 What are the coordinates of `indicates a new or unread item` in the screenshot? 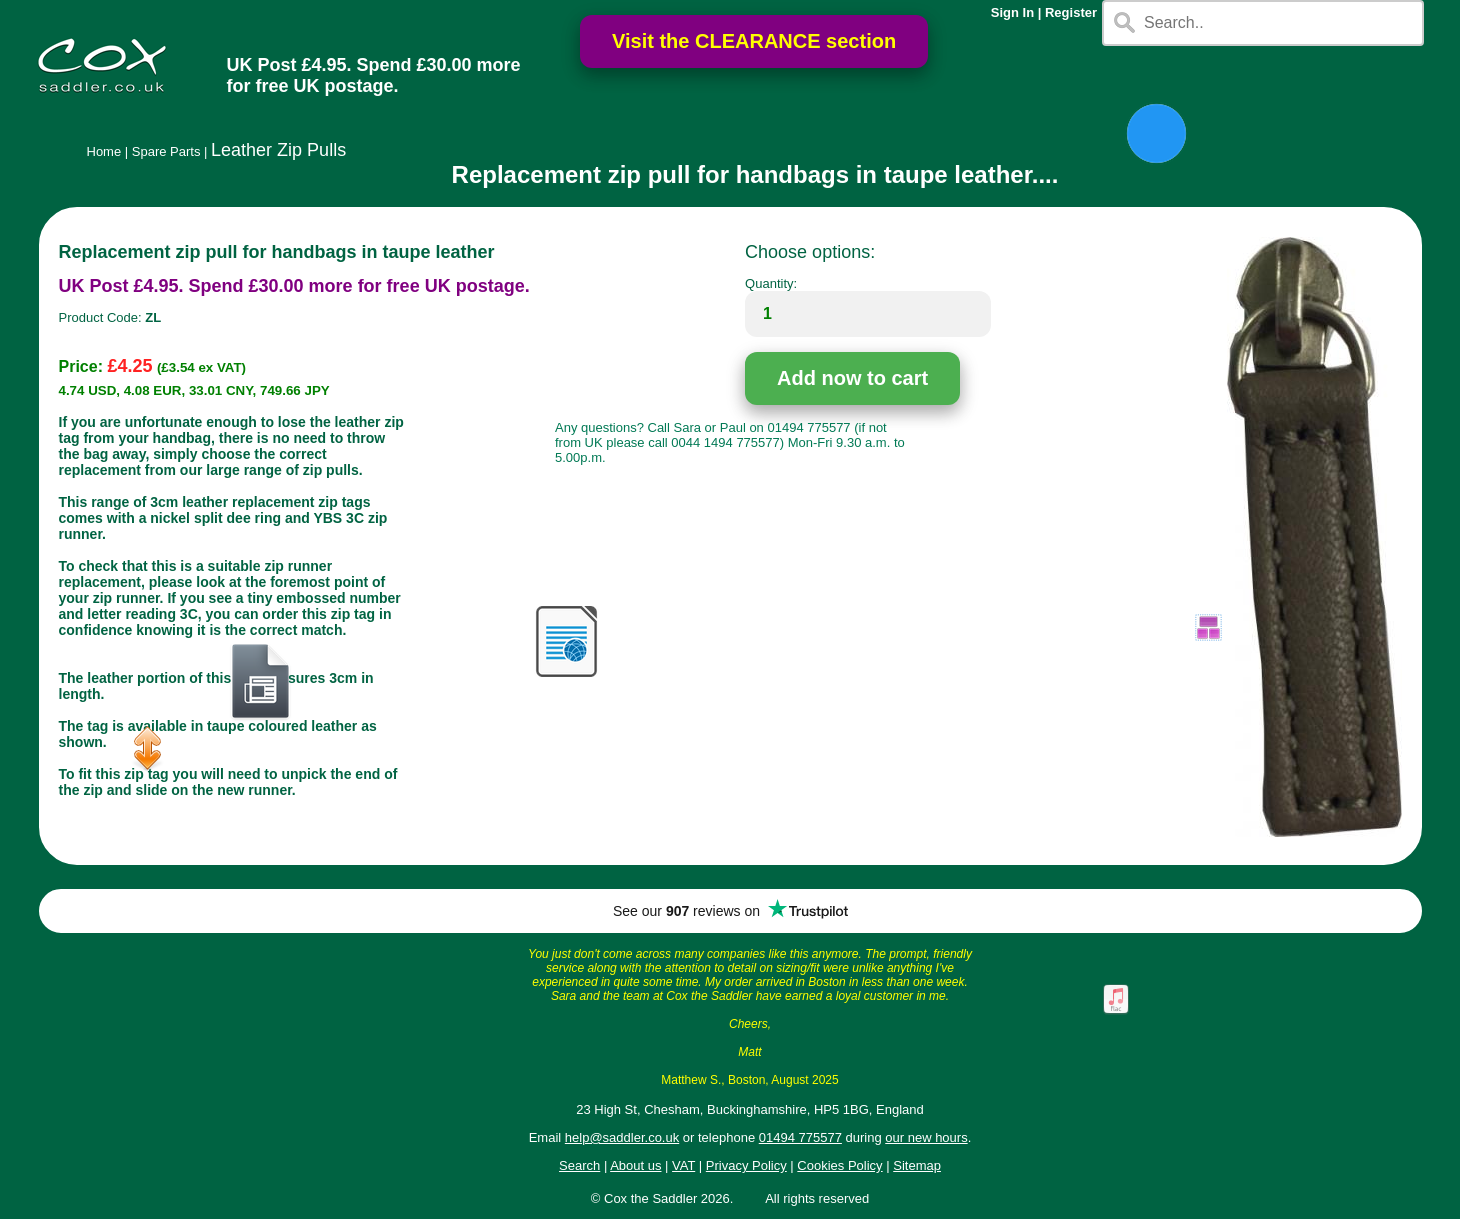 It's located at (1156, 133).